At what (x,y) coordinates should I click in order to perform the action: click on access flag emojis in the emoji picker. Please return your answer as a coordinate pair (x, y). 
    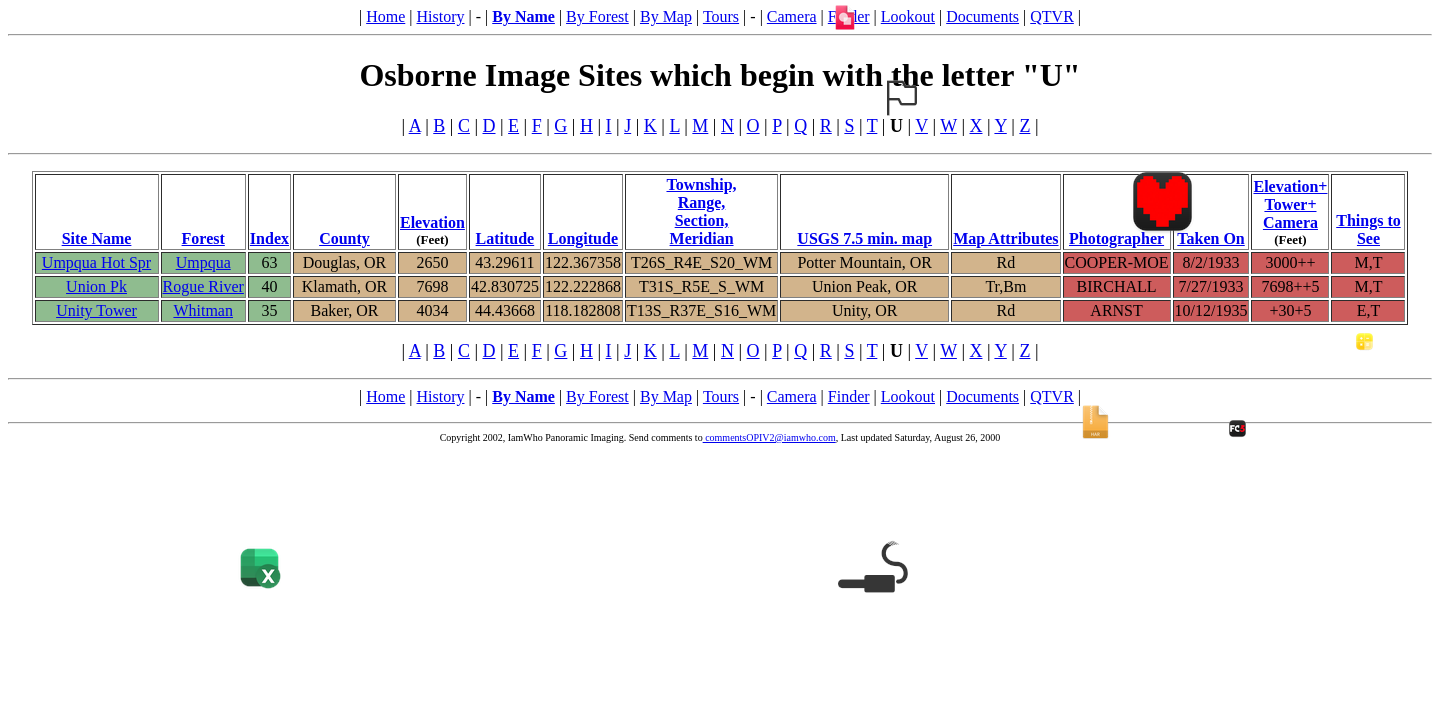
    Looking at the image, I should click on (902, 98).